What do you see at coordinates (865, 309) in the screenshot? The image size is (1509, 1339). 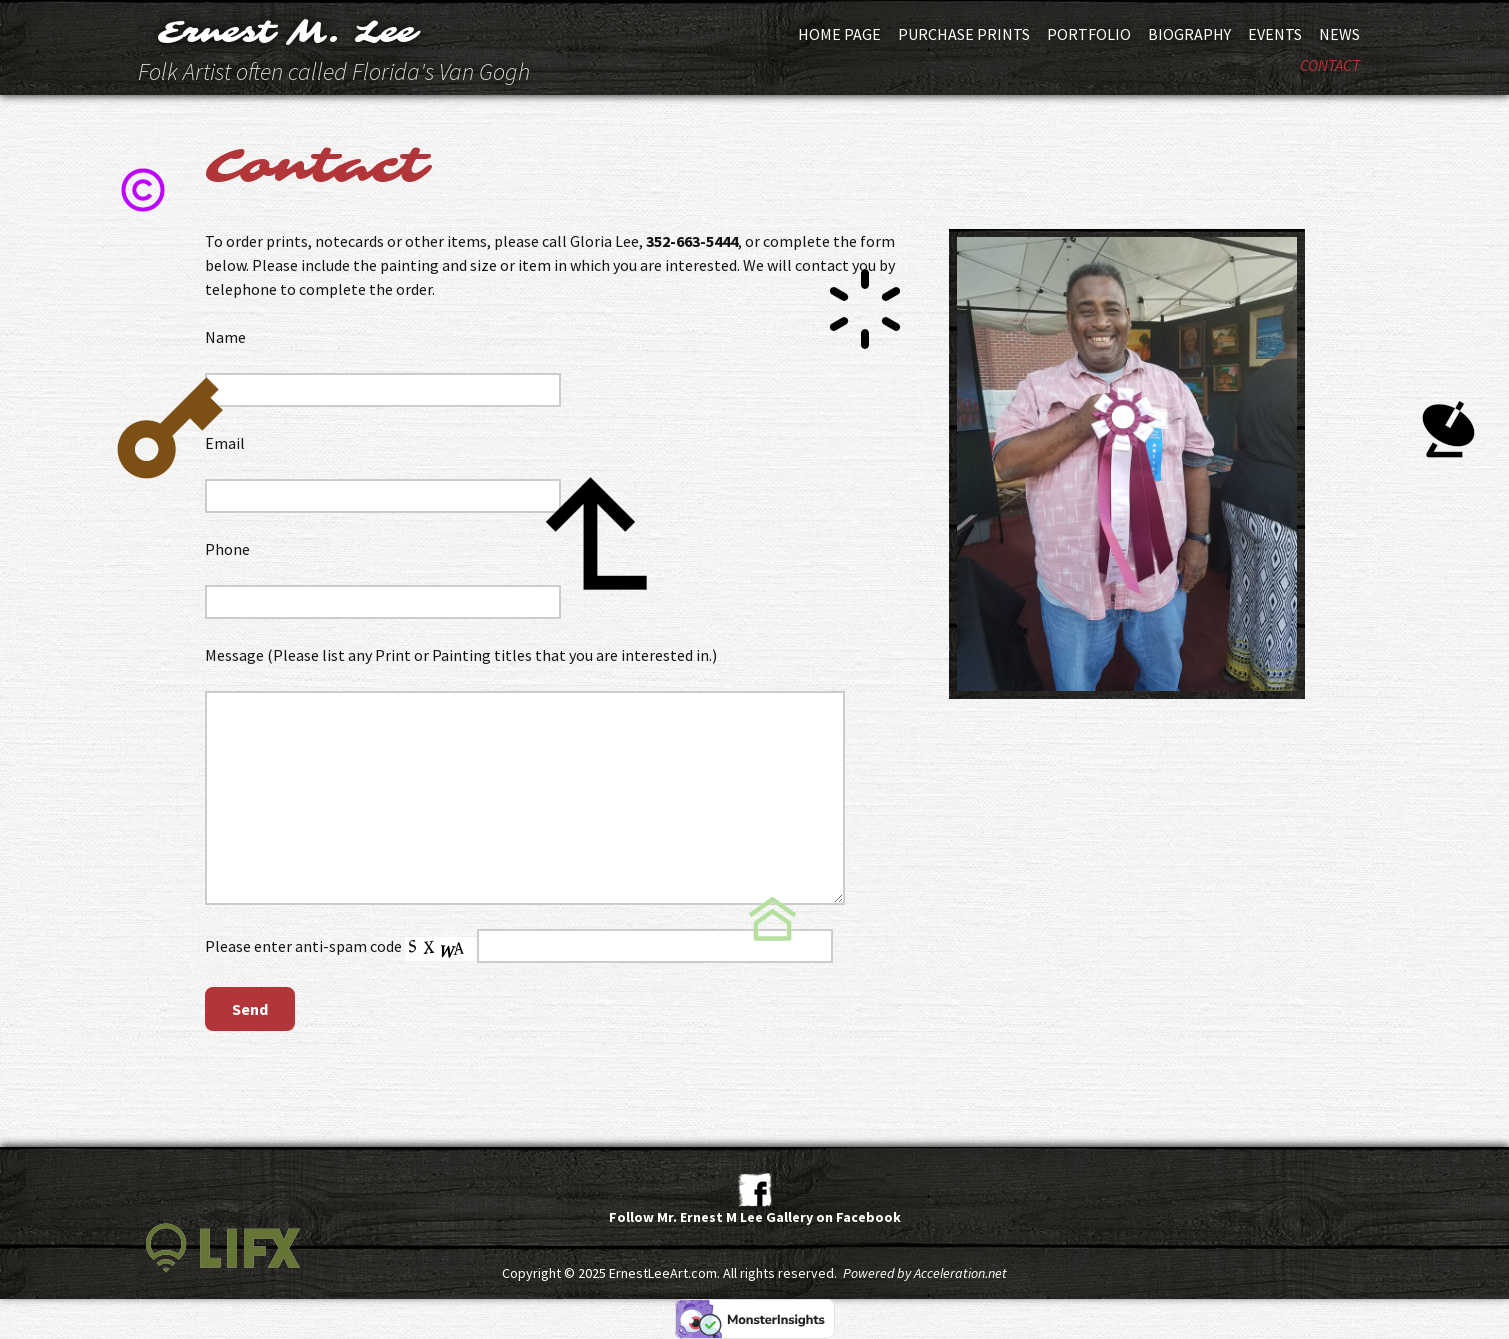 I see `loading content in progress` at bounding box center [865, 309].